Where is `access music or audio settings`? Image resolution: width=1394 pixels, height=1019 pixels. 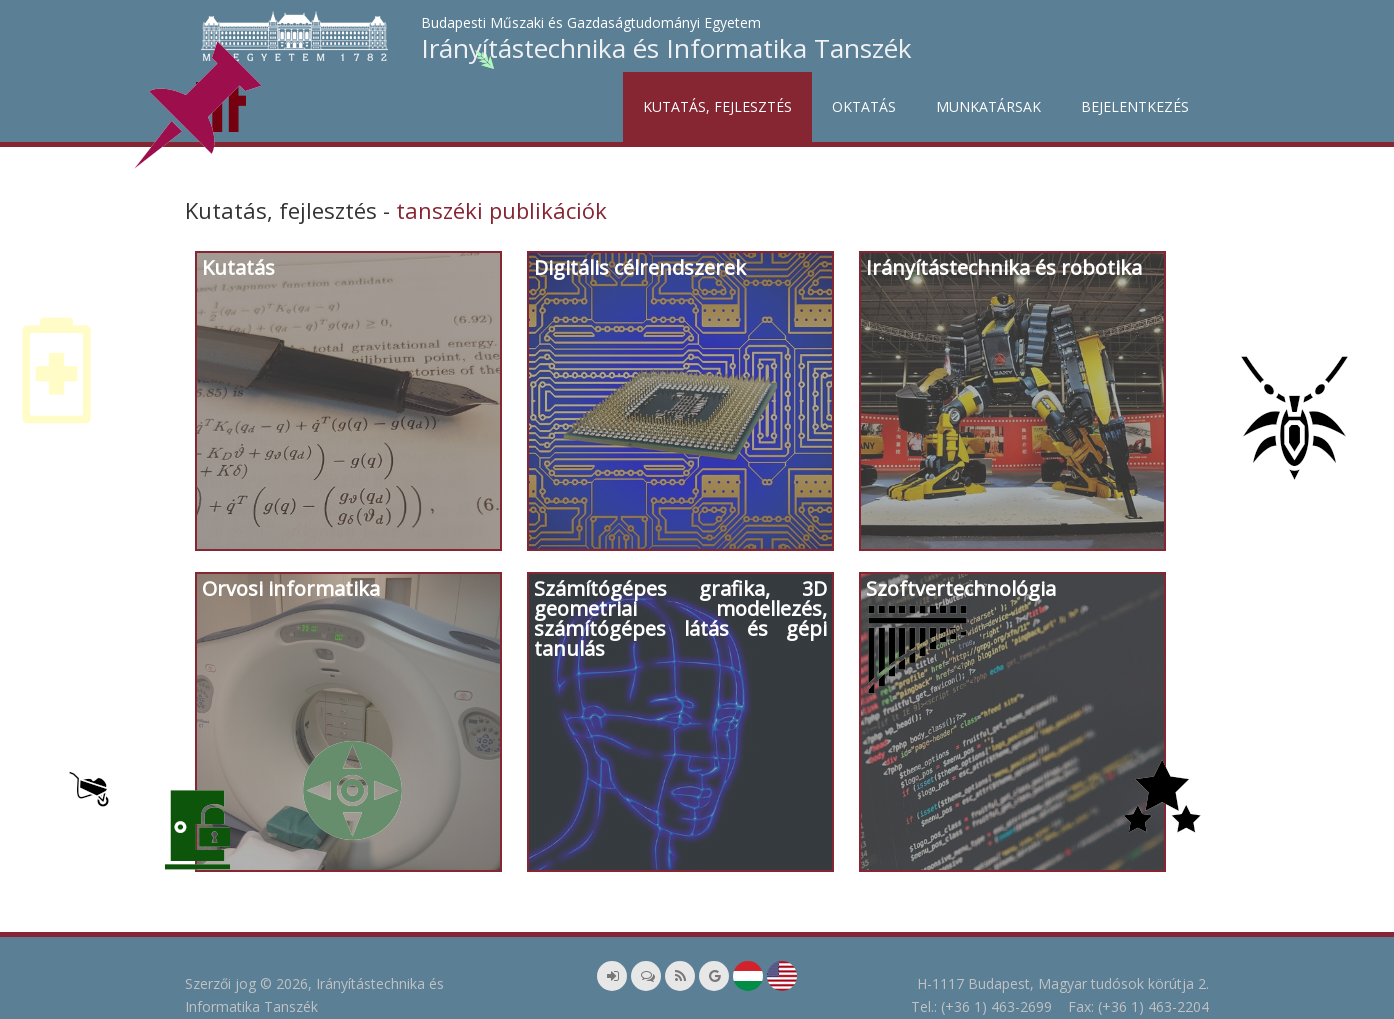
access music or audio settings is located at coordinates (917, 649).